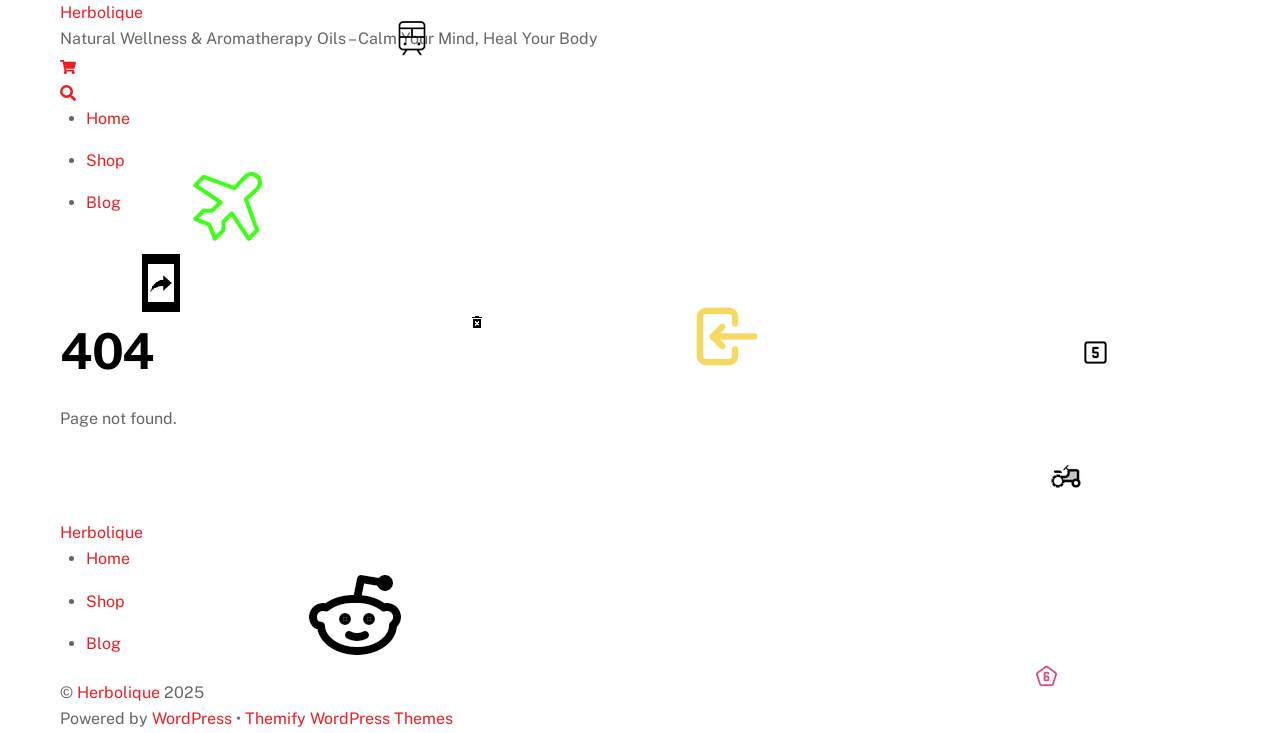 The image size is (1280, 733). I want to click on share your mobile screen, so click(161, 283).